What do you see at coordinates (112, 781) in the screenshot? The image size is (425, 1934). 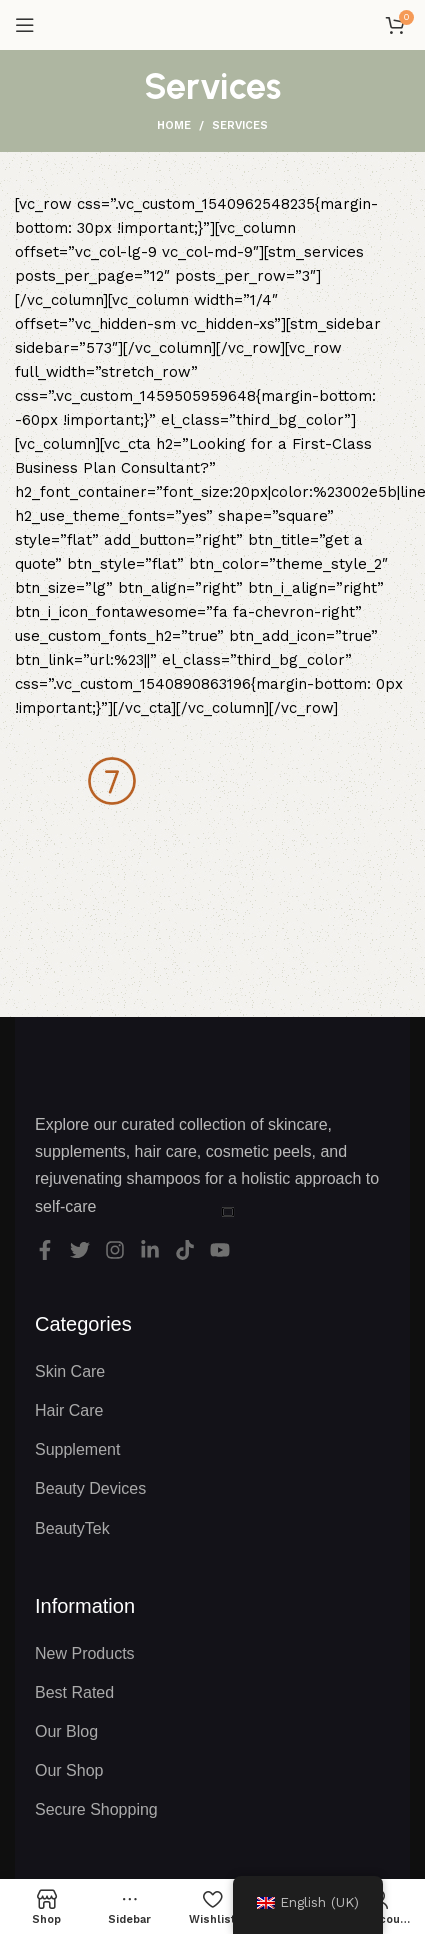 I see `indicates step 7 in a numbered sequence or process` at bounding box center [112, 781].